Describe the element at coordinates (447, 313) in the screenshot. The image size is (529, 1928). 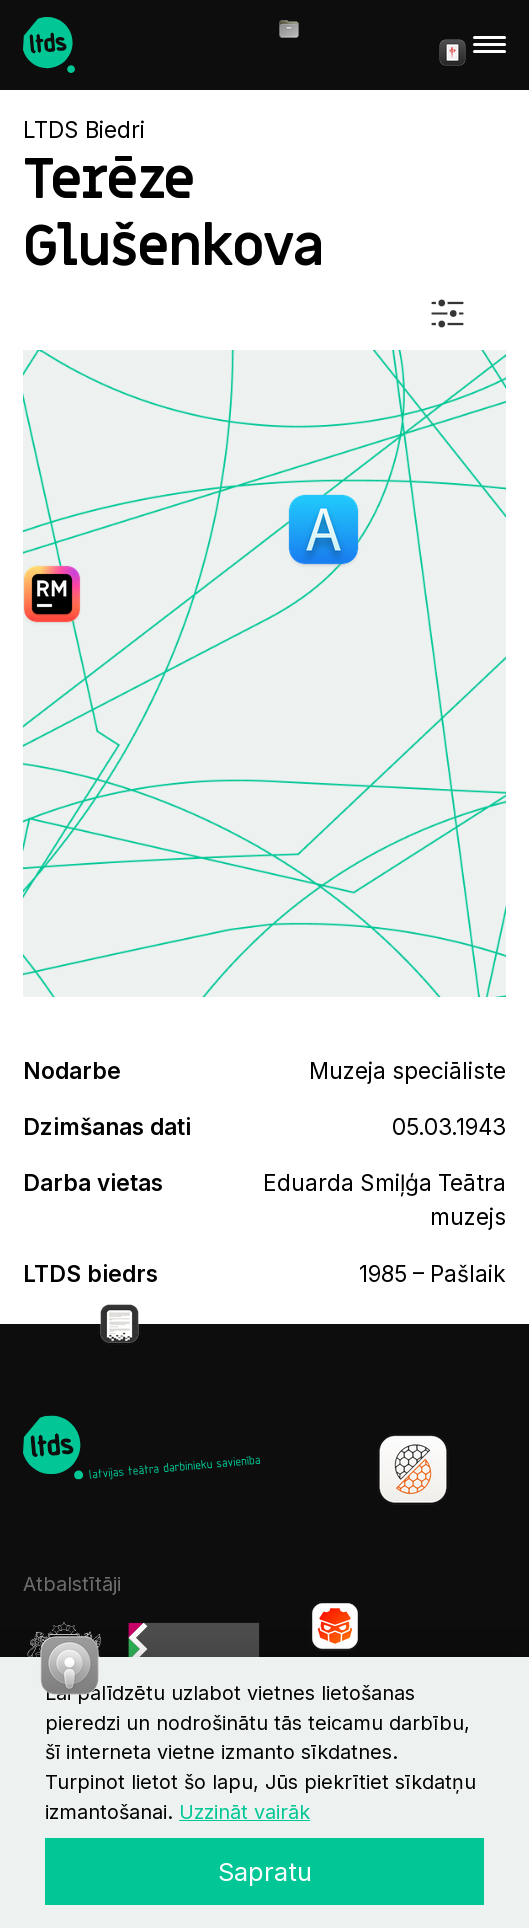
I see `access system preferences or settings` at that location.